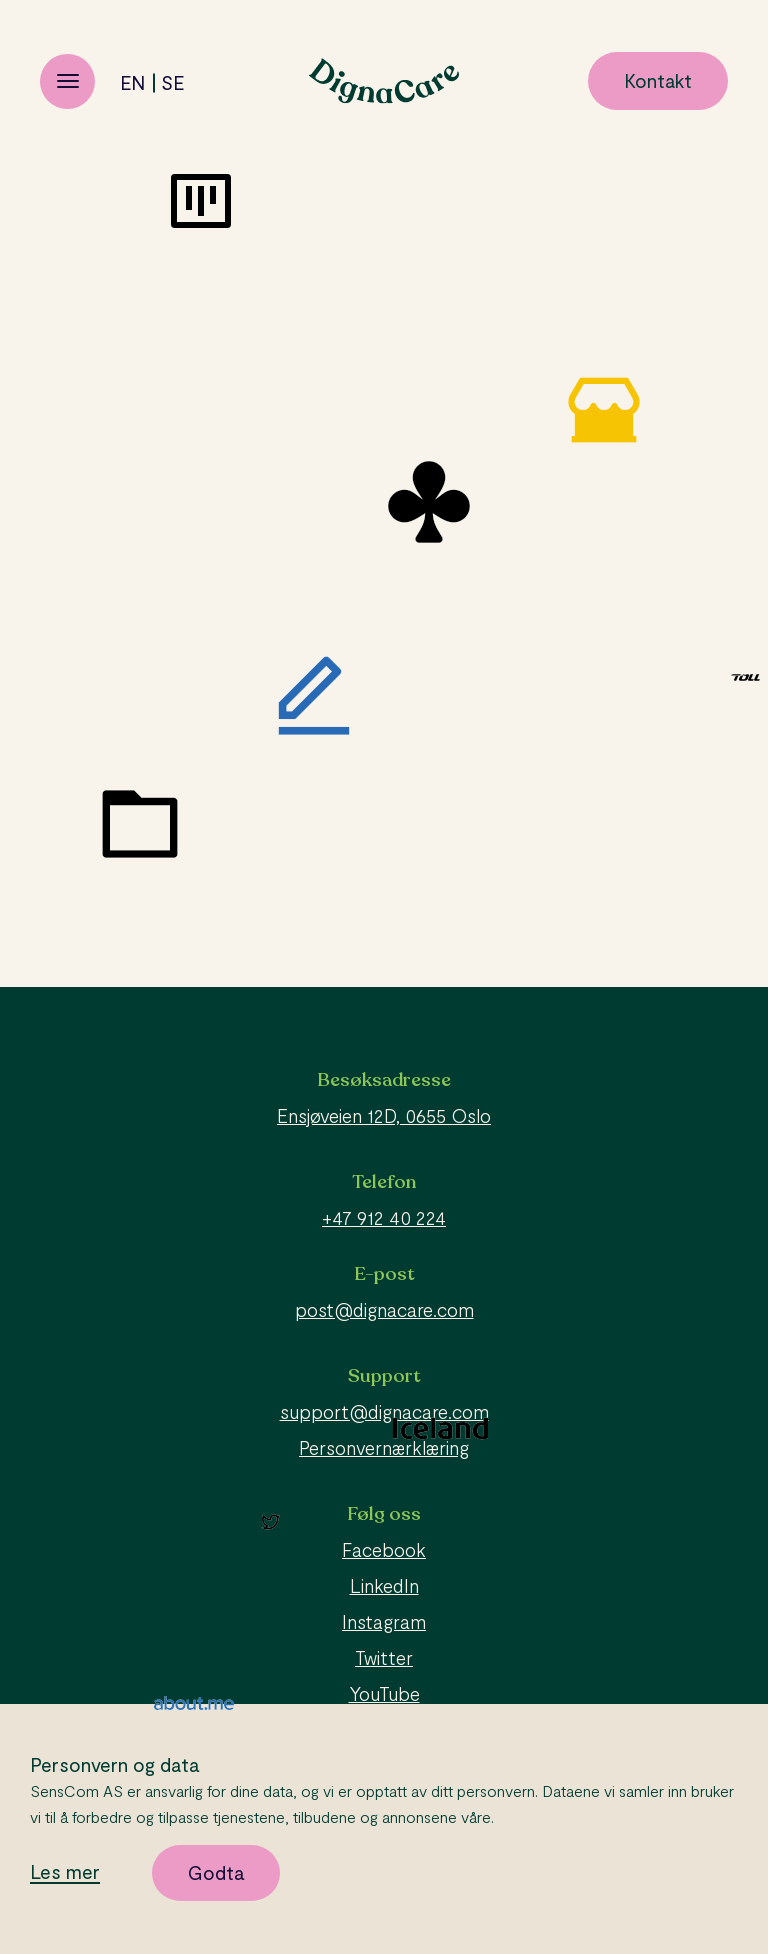  I want to click on open the store or marketplace, so click(604, 410).